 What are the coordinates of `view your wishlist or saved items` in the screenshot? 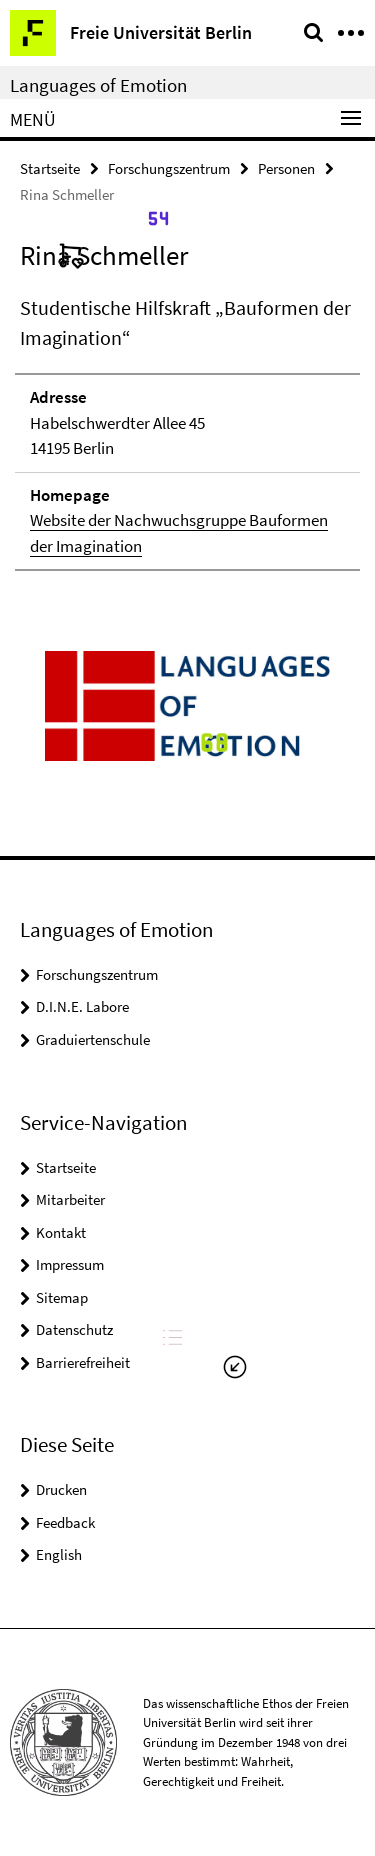 It's located at (70, 255).